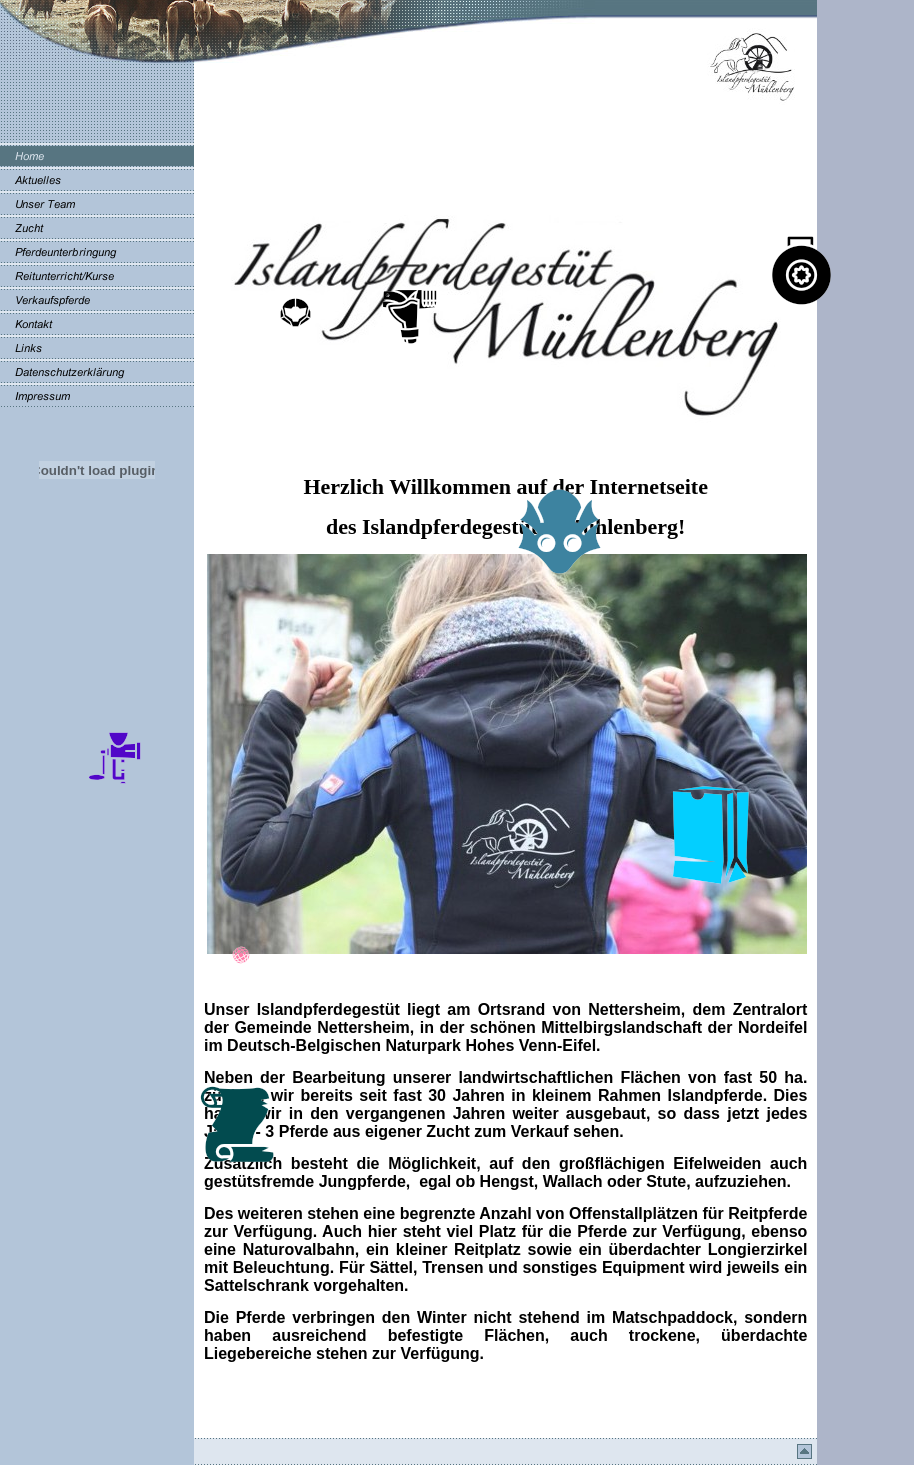 The width and height of the screenshot is (914, 1465). I want to click on equip or access holster item in game inventory, so click(410, 317).